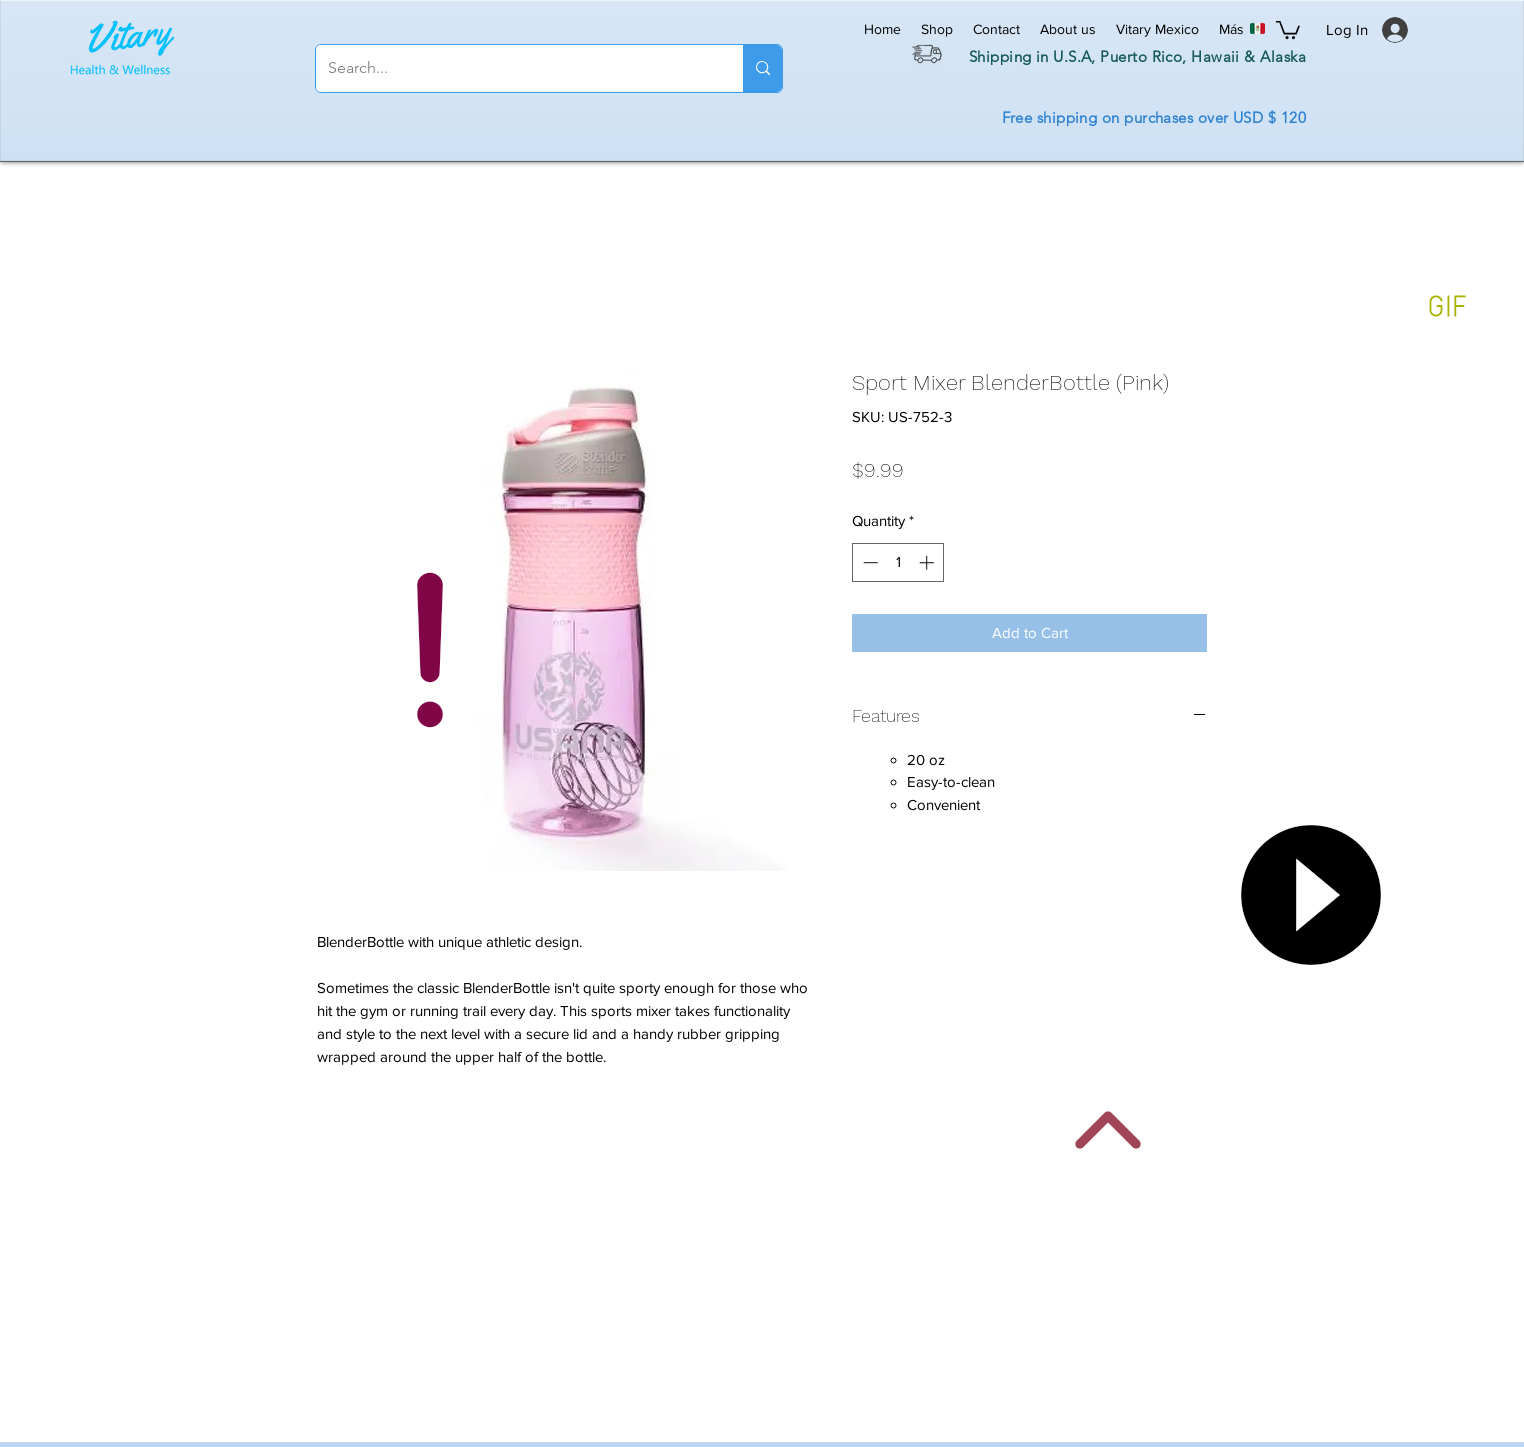  I want to click on play media or video content, so click(1311, 895).